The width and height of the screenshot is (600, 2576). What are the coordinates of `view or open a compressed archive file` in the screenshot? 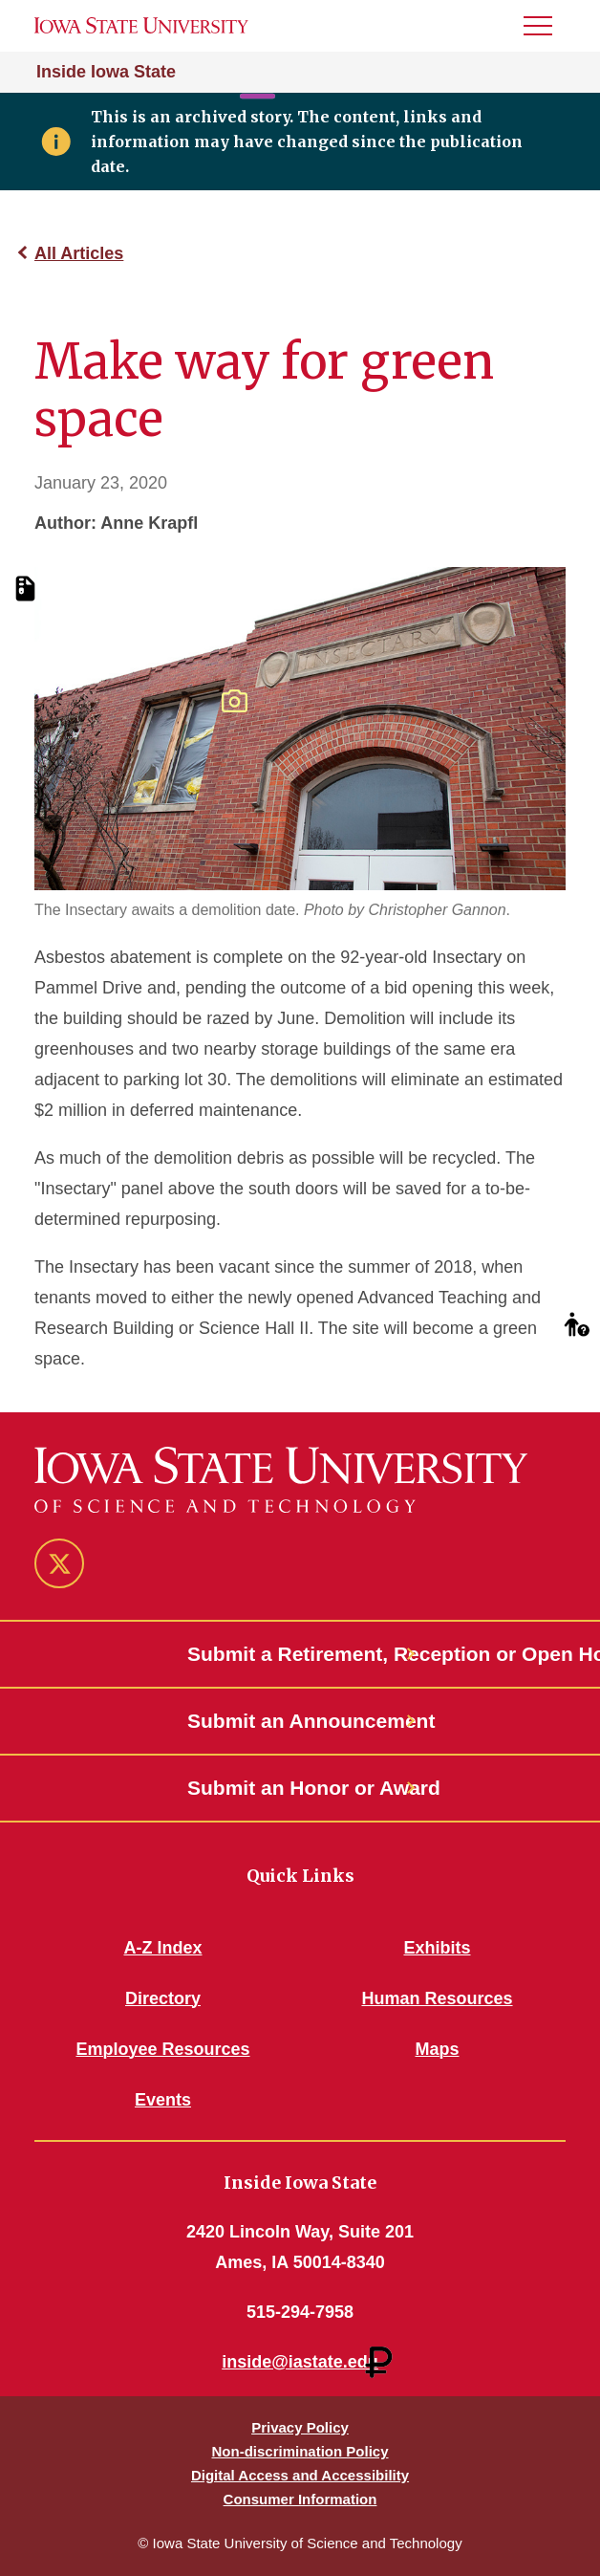 It's located at (25, 588).